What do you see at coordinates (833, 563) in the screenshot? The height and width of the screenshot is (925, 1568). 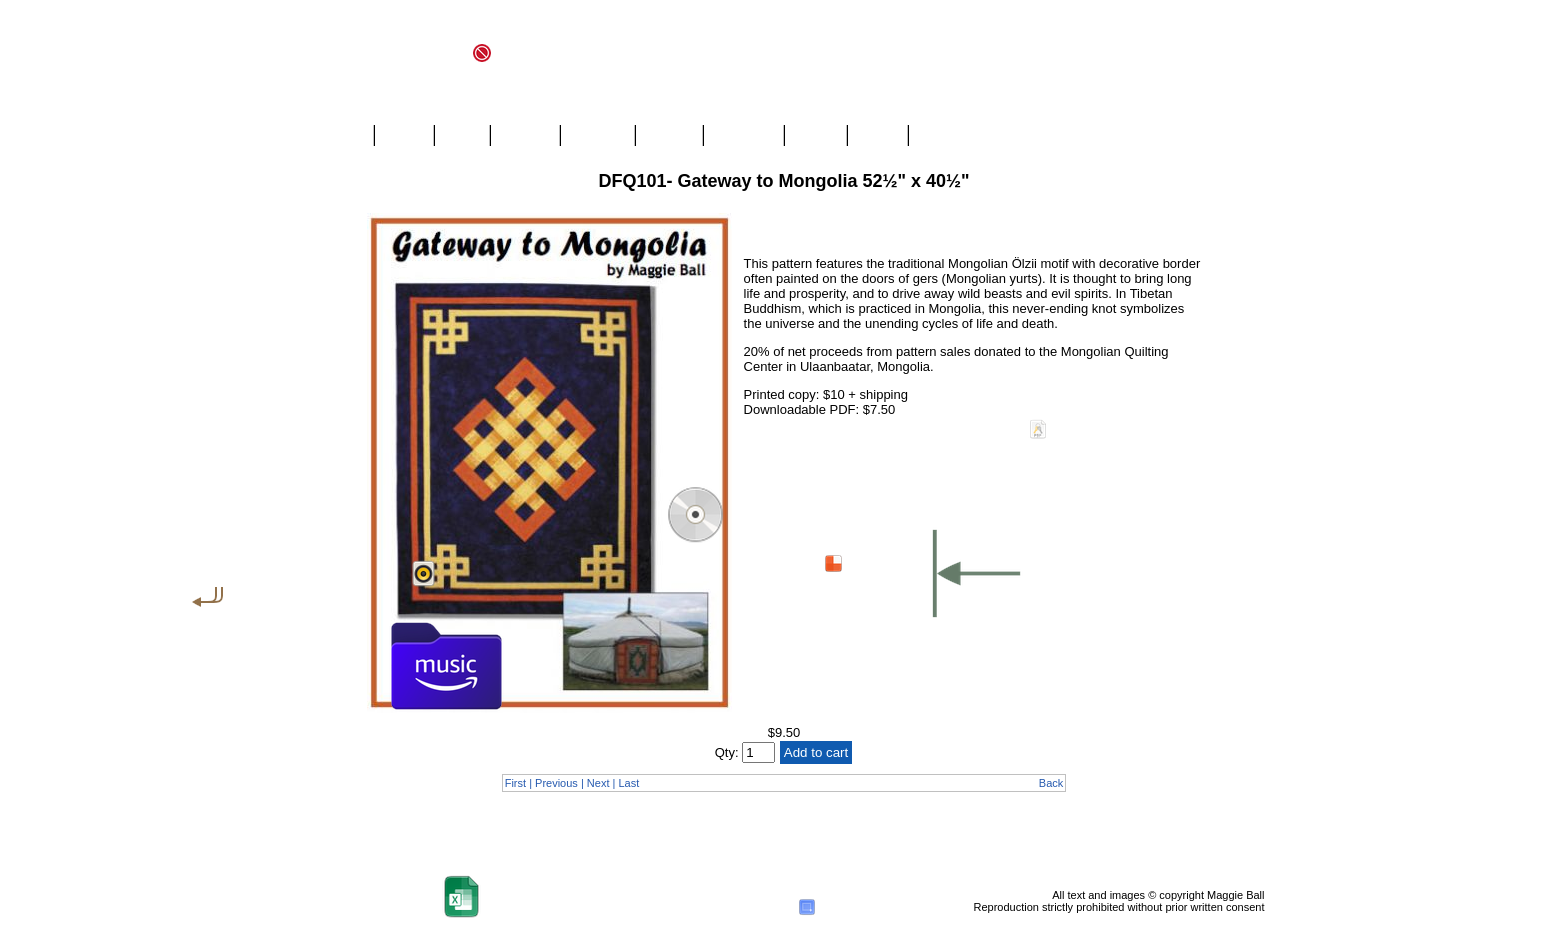 I see `switch to the top-right workspace` at bounding box center [833, 563].